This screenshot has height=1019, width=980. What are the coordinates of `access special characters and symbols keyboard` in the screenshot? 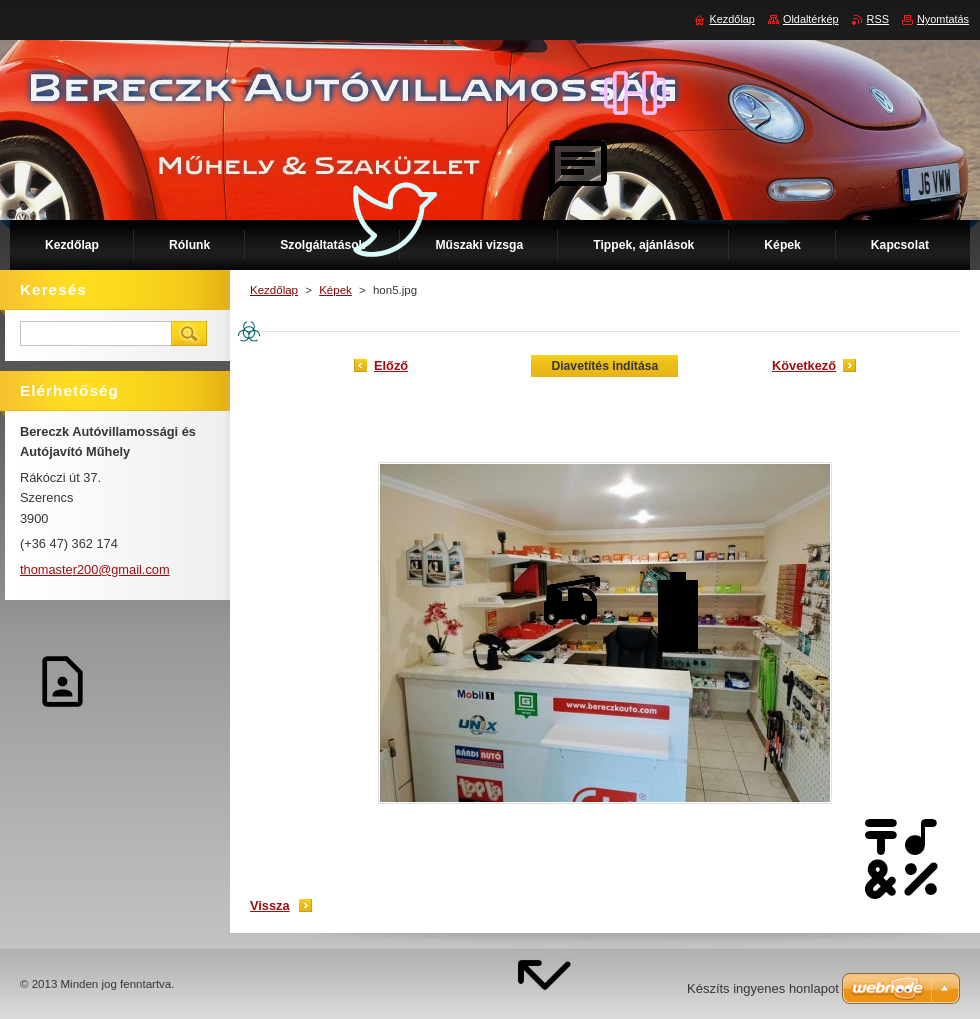 It's located at (901, 859).